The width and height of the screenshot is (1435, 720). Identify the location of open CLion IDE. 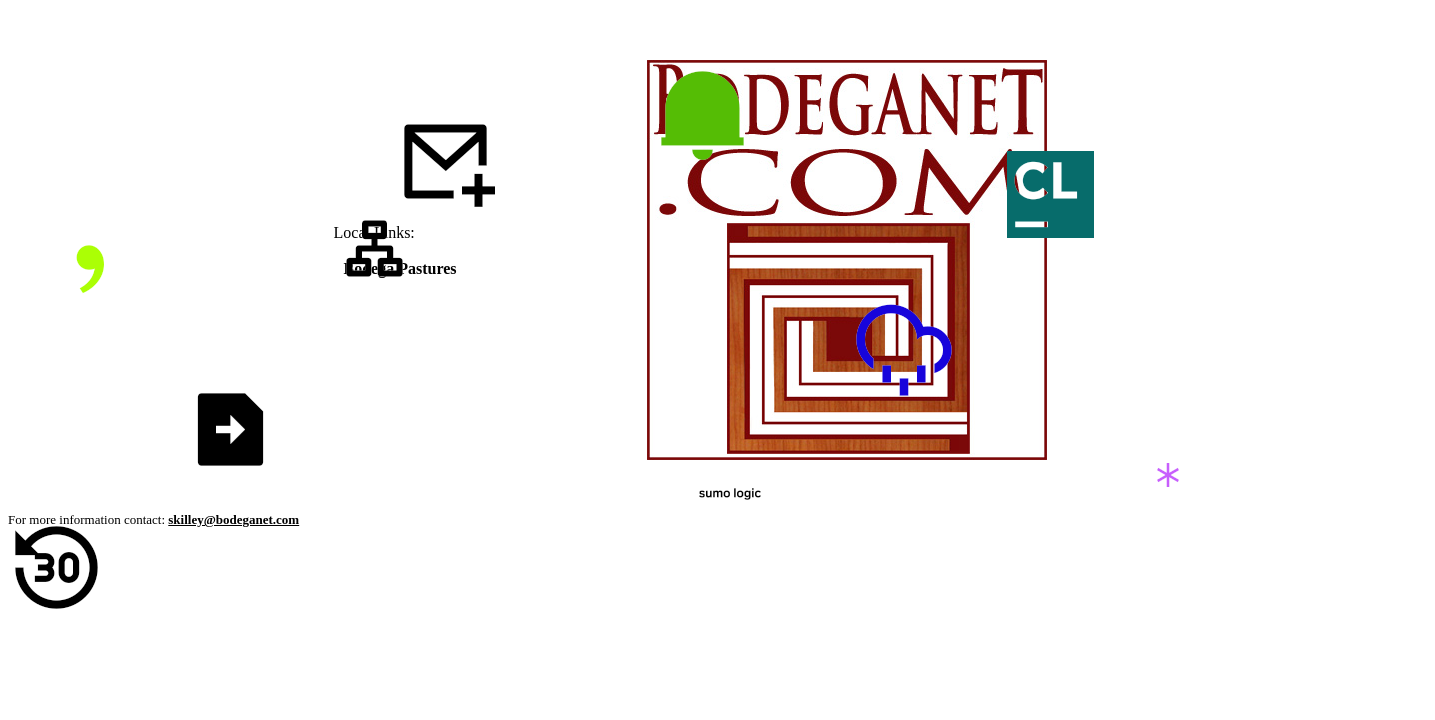
(1050, 194).